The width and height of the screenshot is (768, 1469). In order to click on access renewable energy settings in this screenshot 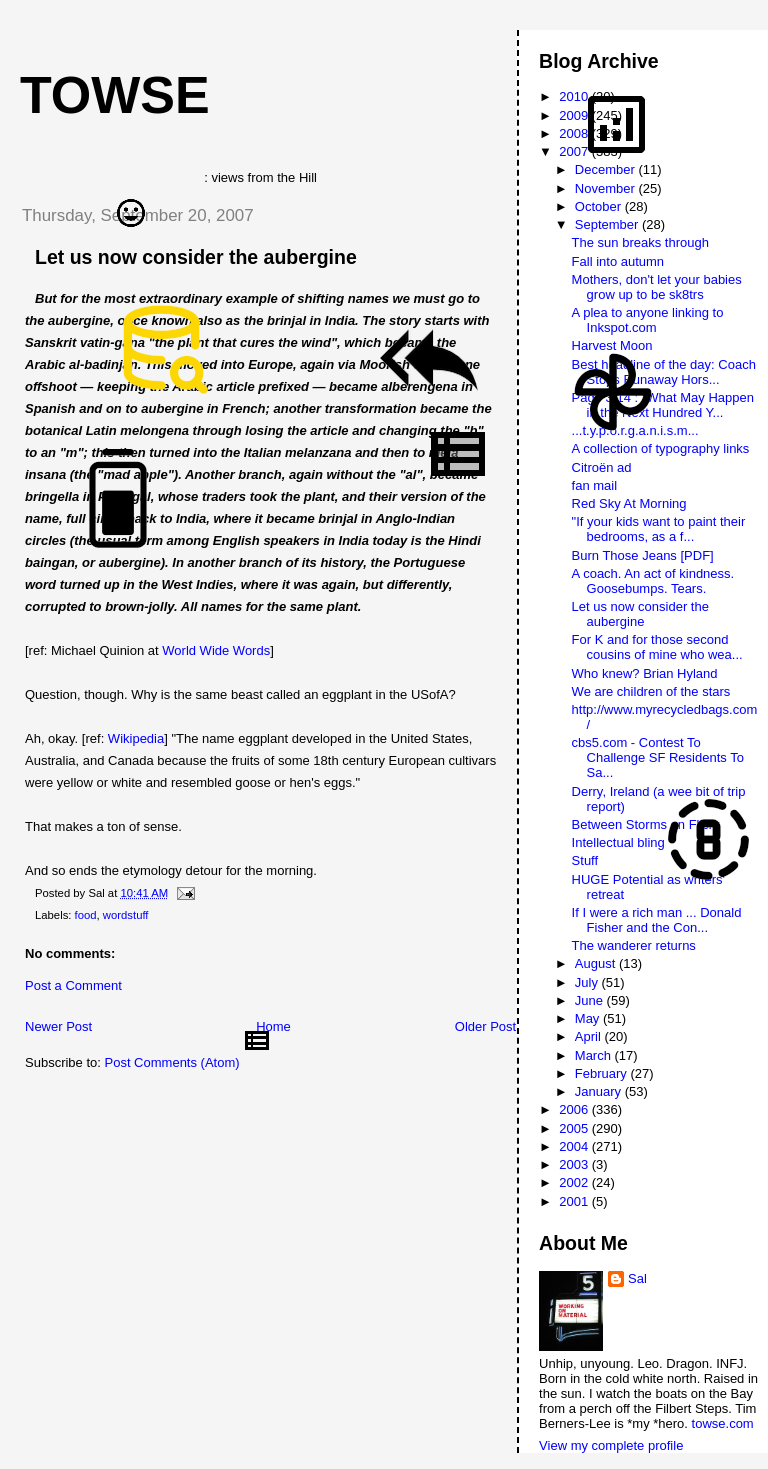, I will do `click(613, 392)`.